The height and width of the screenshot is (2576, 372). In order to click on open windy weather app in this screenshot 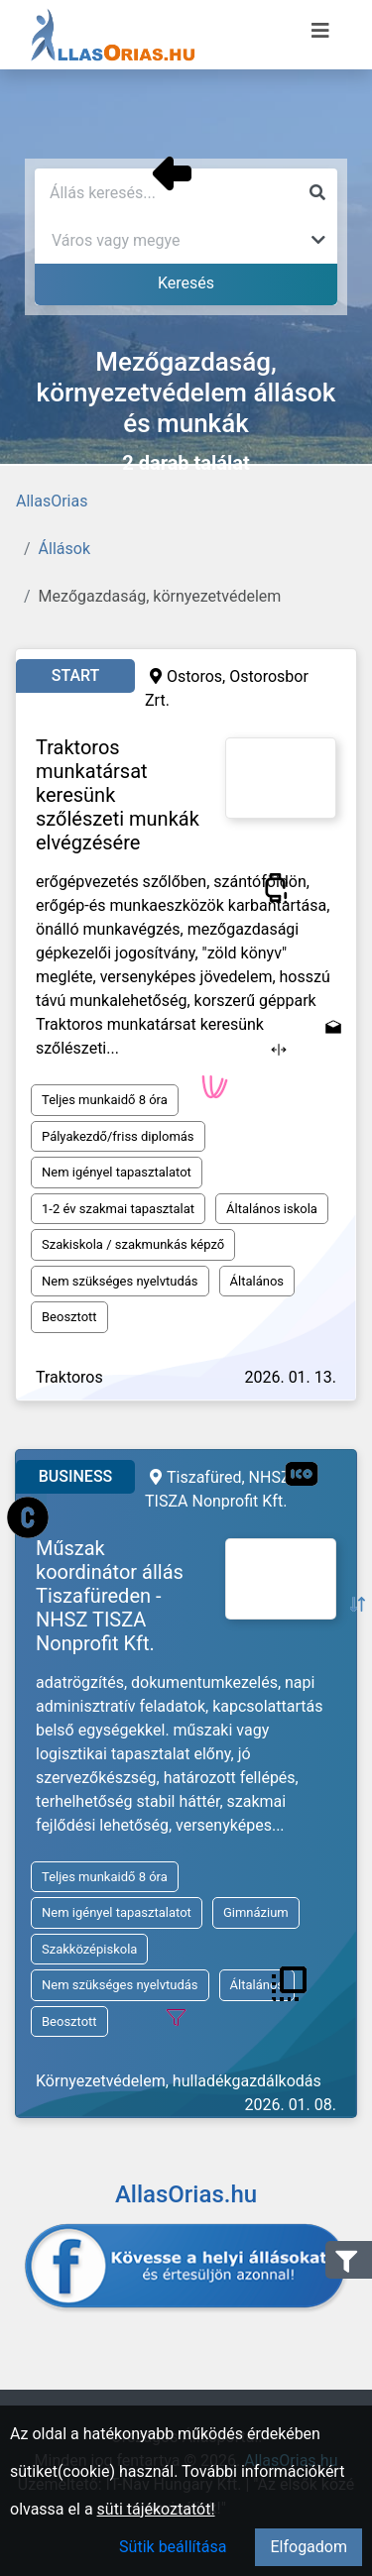, I will do `click(214, 1086)`.